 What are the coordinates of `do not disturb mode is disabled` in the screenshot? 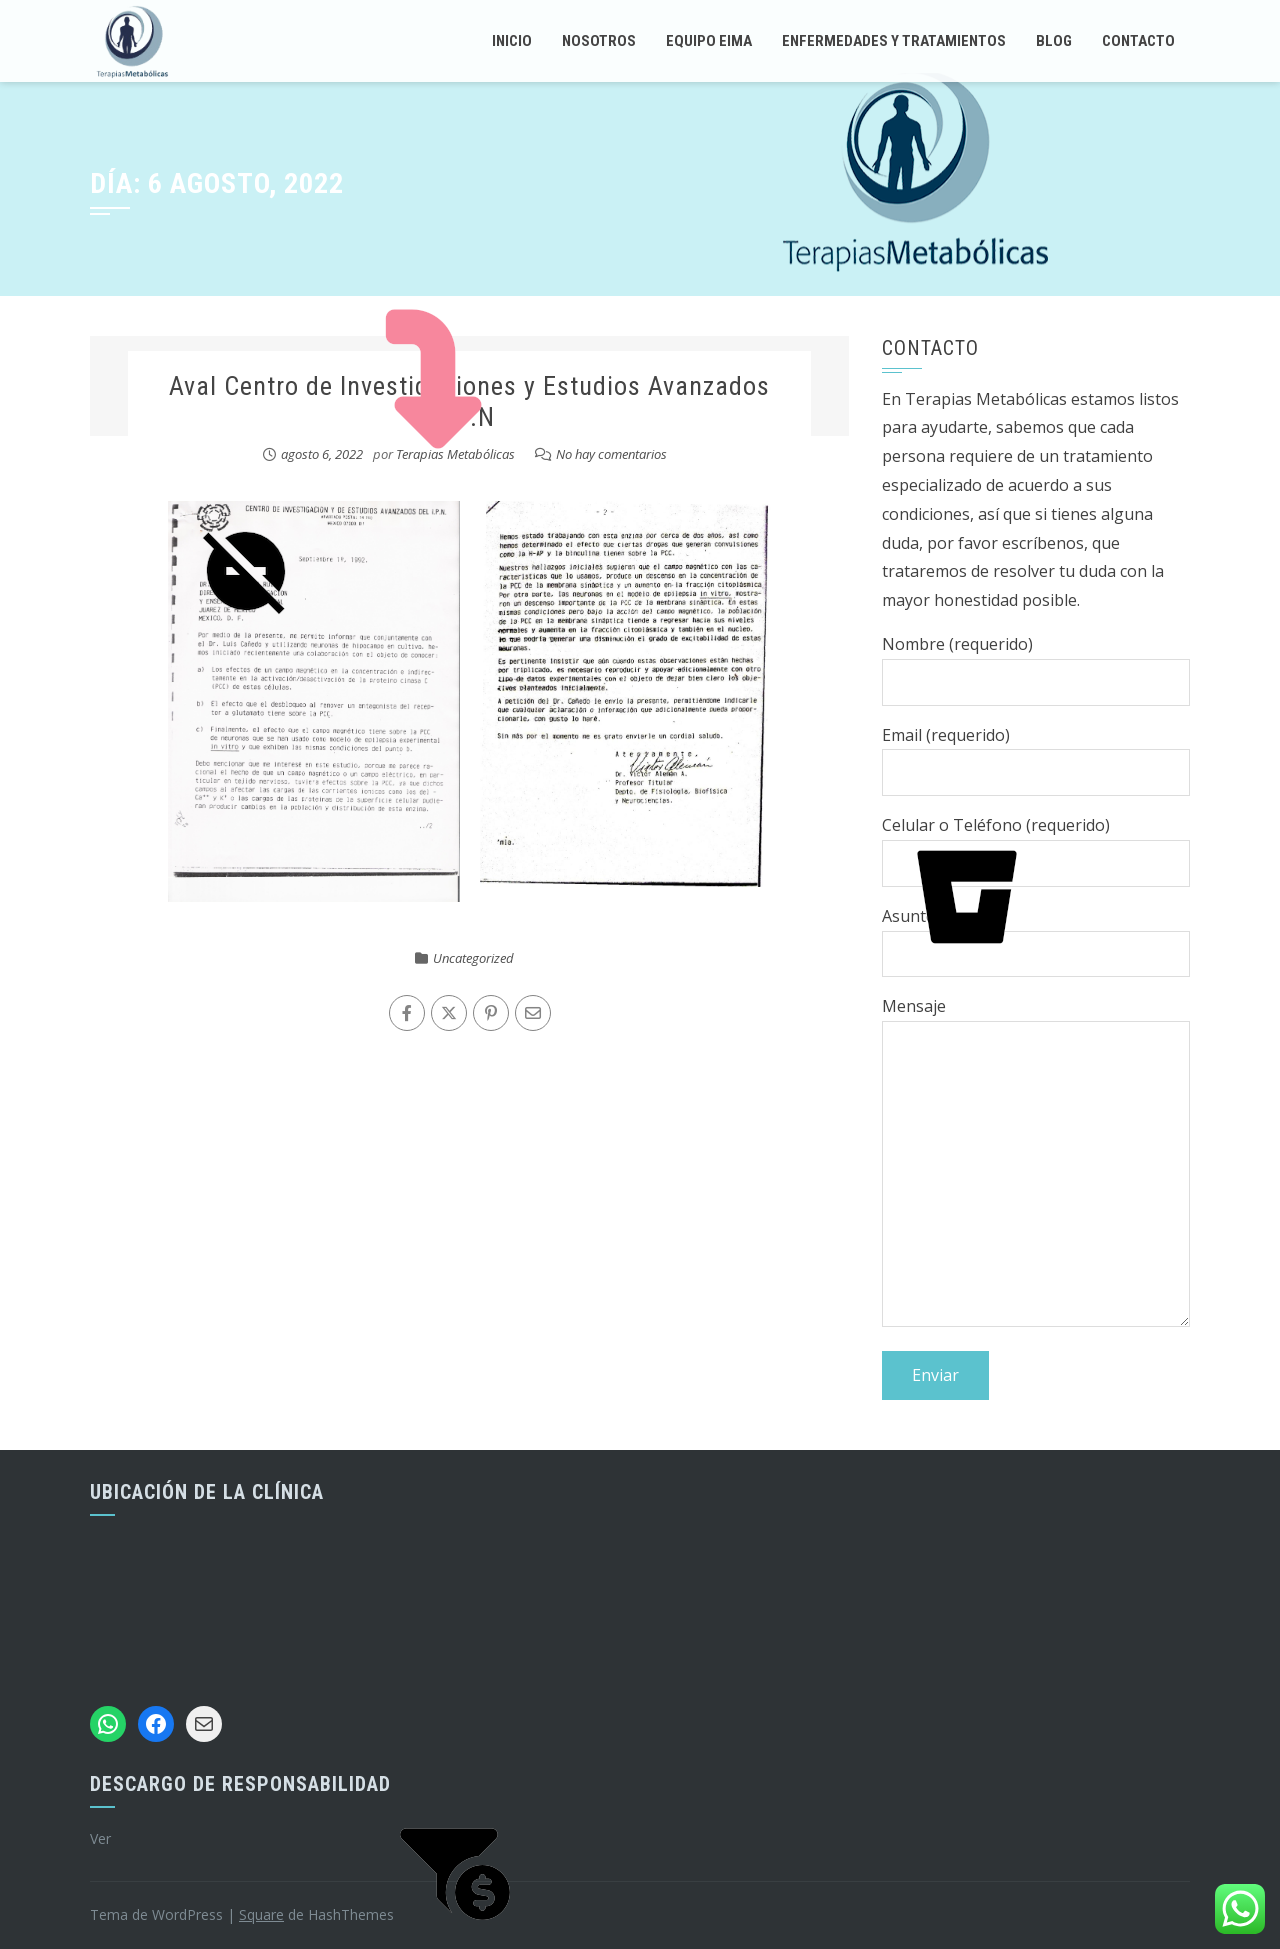 It's located at (246, 571).